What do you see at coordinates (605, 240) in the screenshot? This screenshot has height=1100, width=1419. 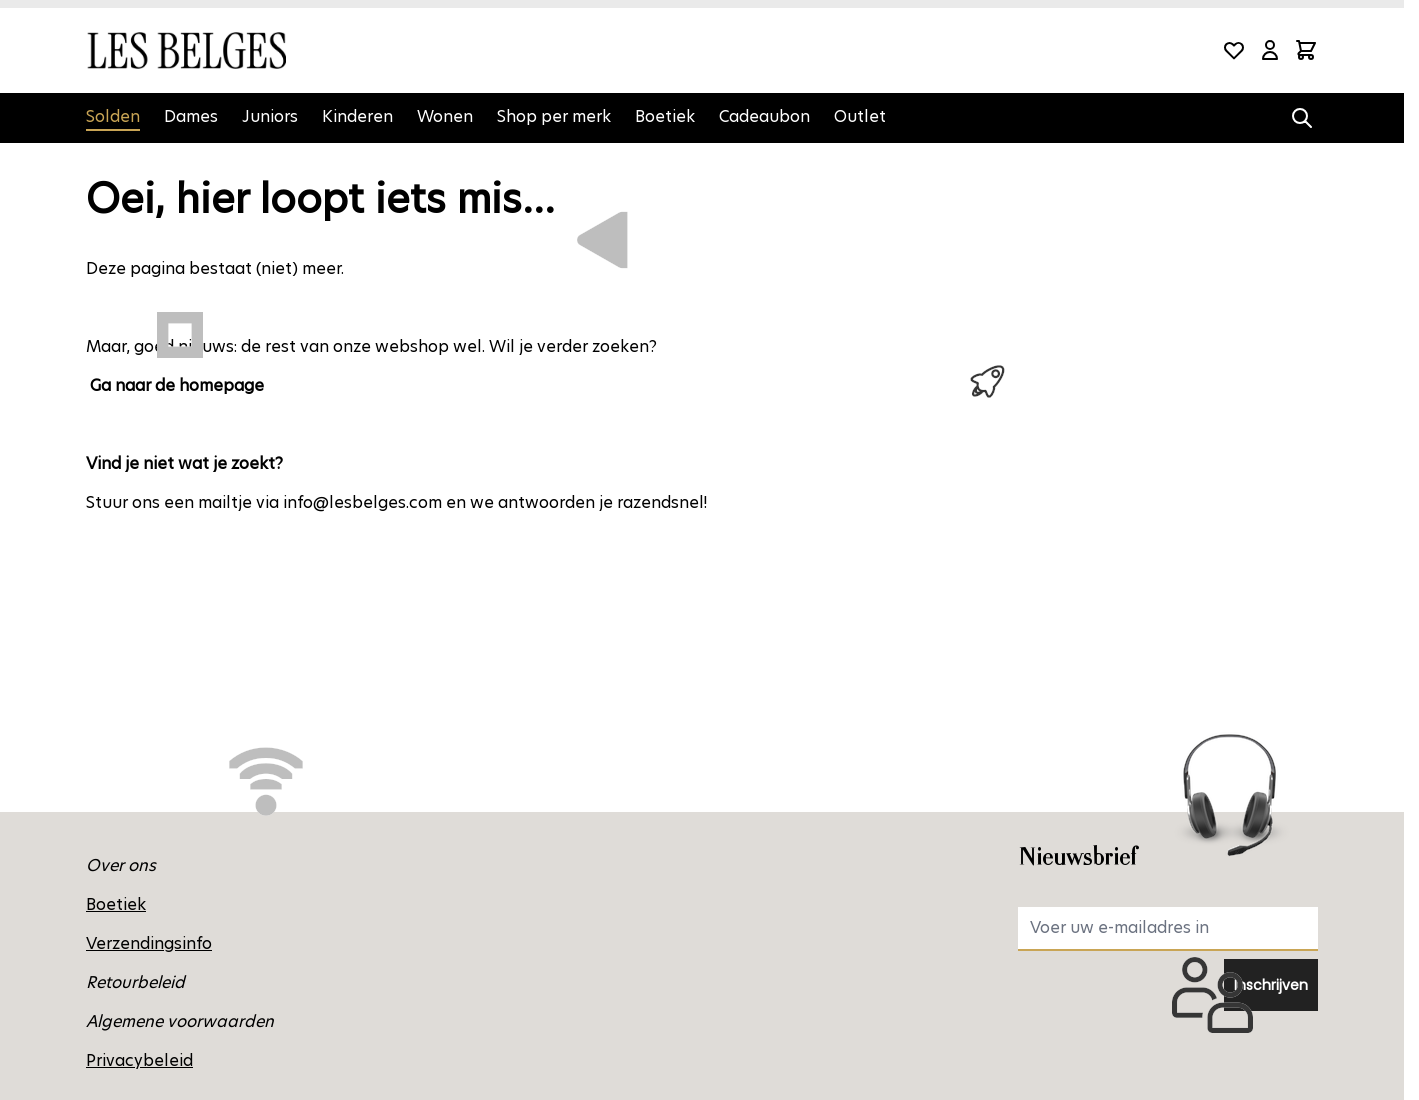 I see `play media in right-to-left interface` at bounding box center [605, 240].